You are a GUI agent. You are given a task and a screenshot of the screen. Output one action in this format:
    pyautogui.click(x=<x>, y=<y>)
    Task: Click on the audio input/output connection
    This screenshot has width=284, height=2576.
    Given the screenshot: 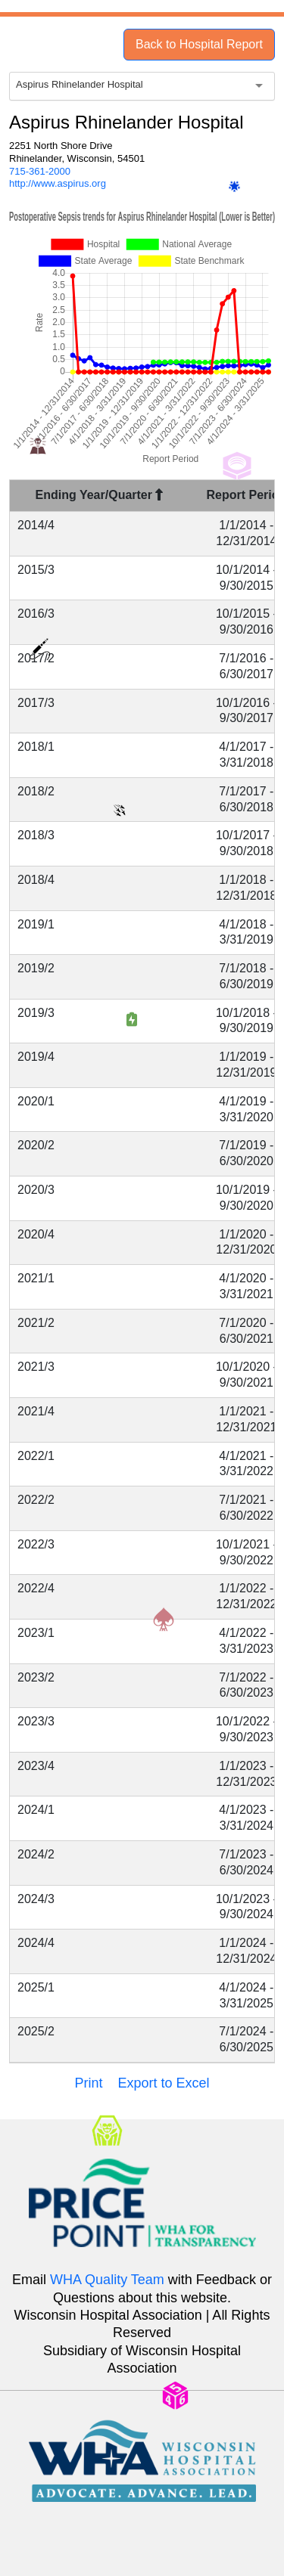 What is the action you would take?
    pyautogui.click(x=39, y=649)
    